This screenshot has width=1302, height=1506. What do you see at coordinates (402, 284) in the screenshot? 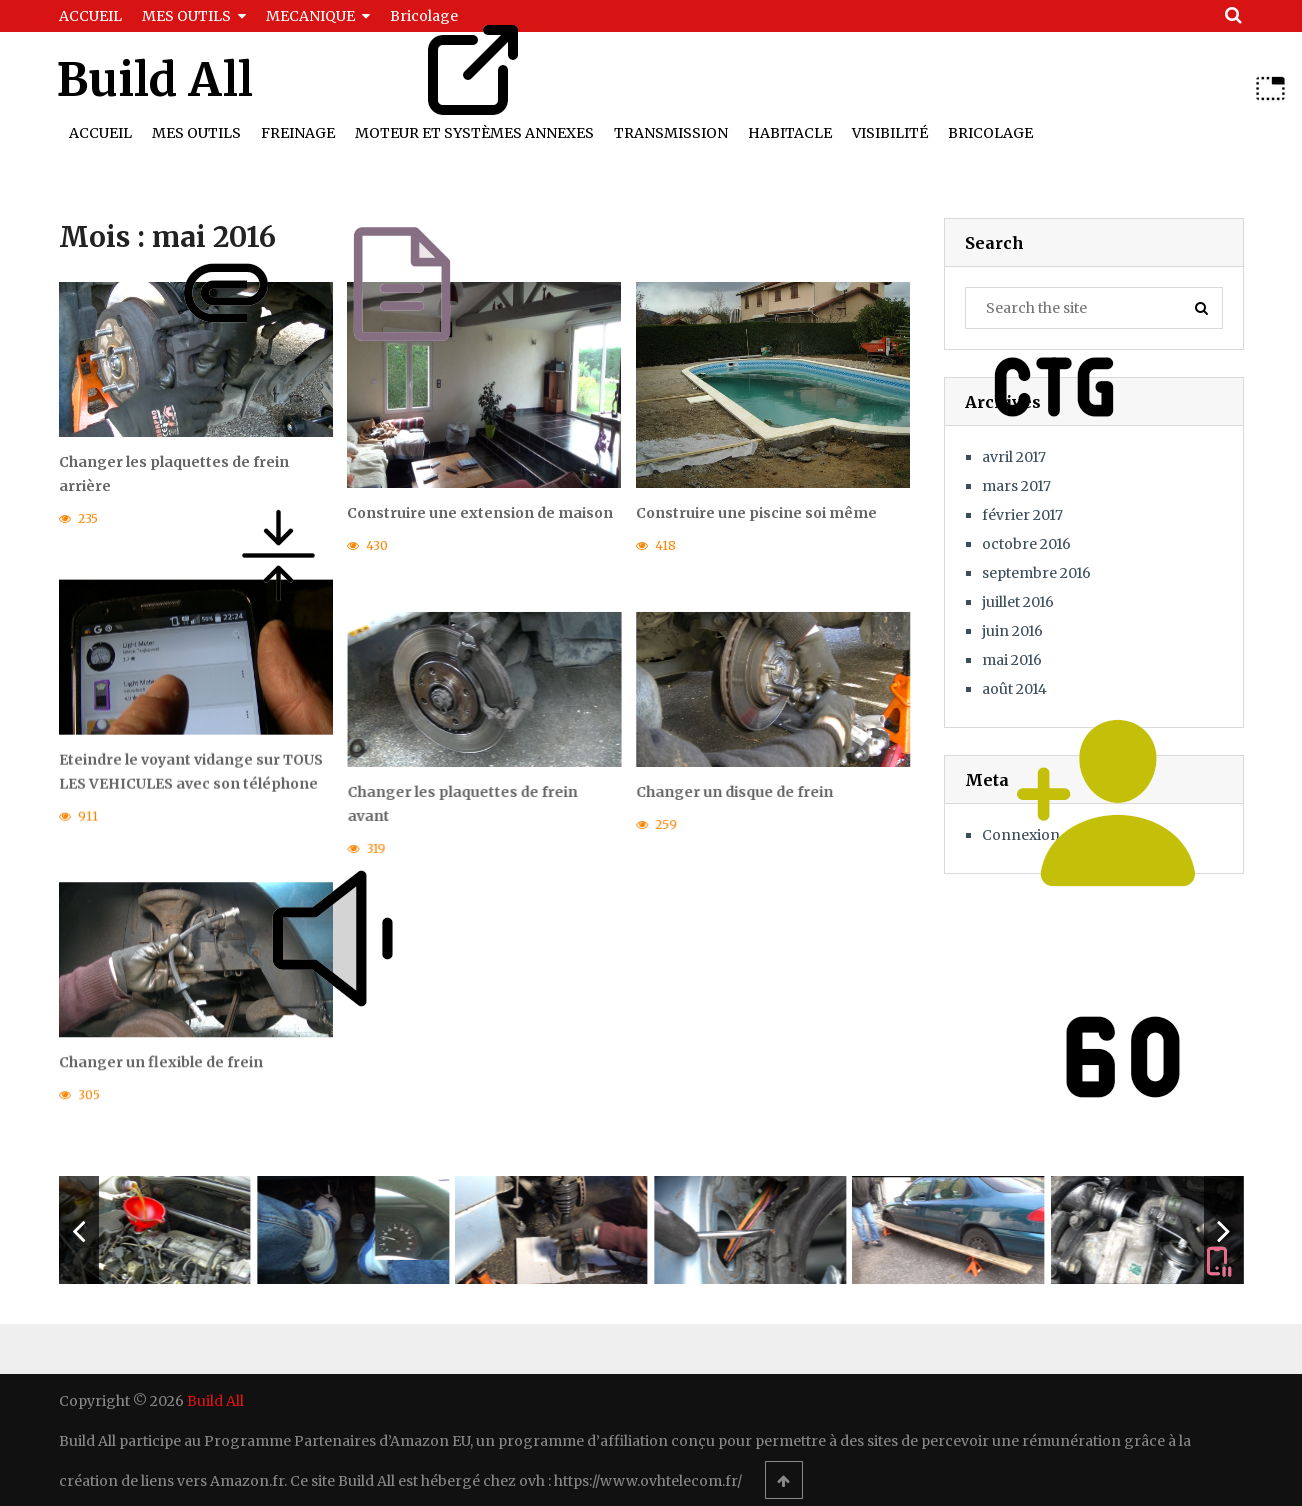
I see `view document or text file` at bounding box center [402, 284].